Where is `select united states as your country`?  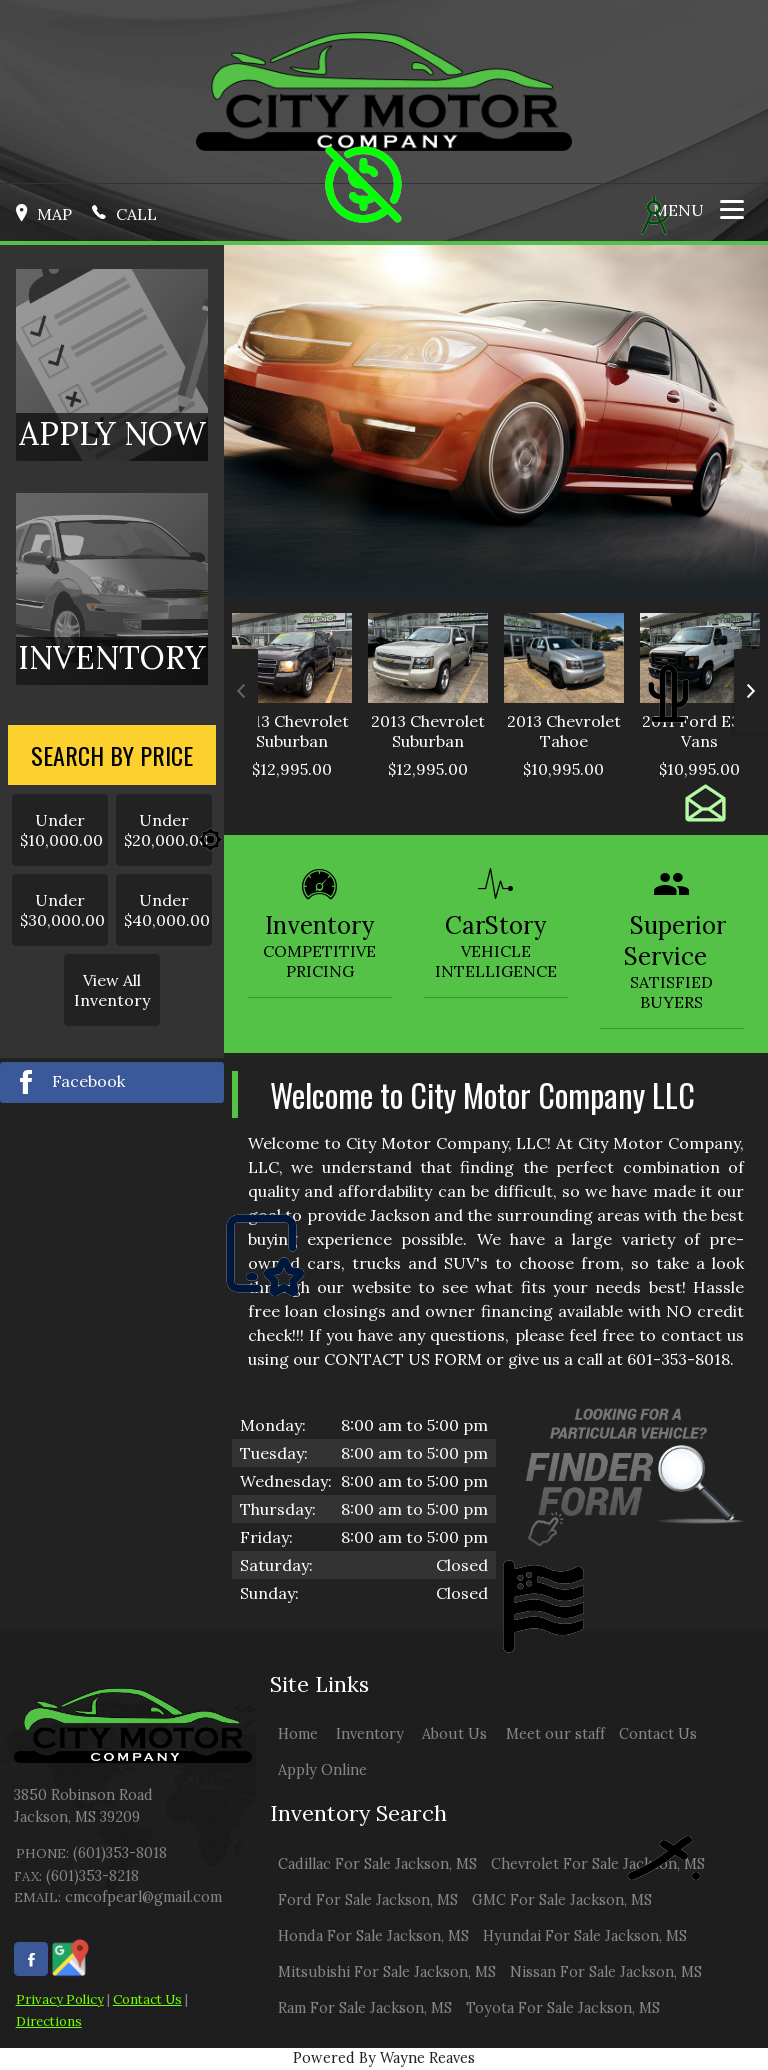 select united states as your country is located at coordinates (543, 1606).